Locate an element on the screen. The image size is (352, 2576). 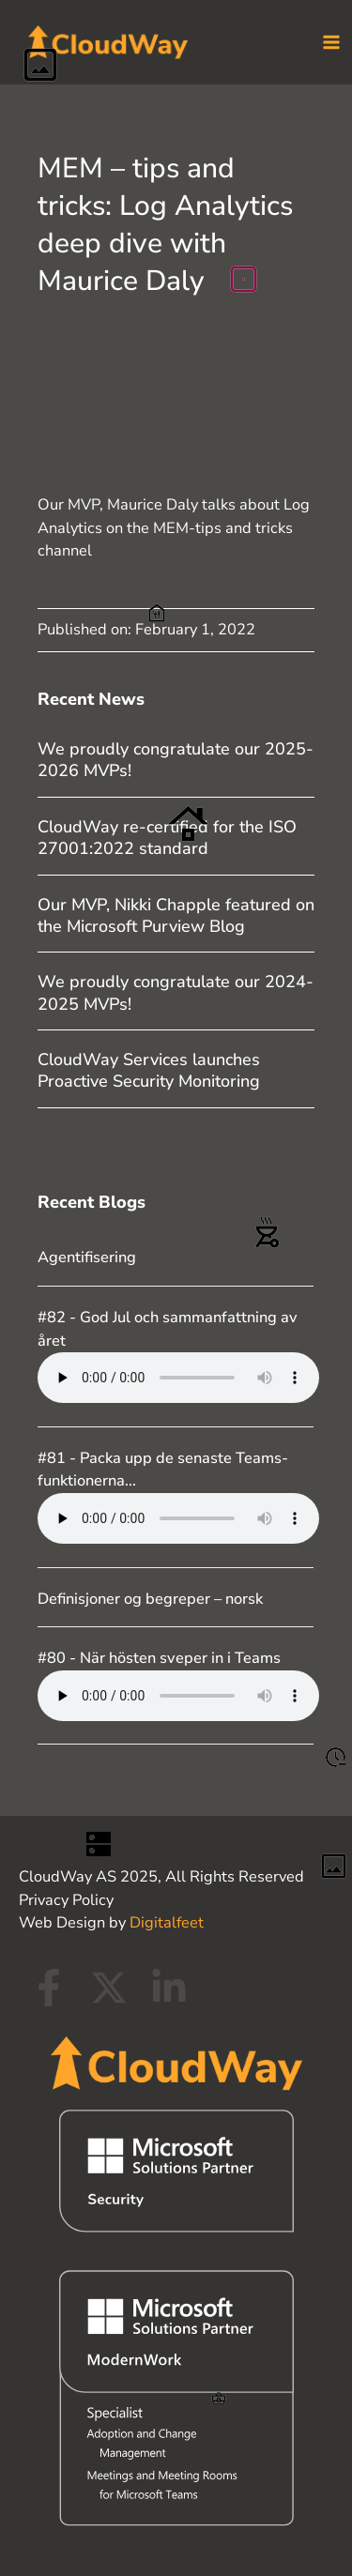
find nearby food banks or food assistance locations is located at coordinates (157, 613).